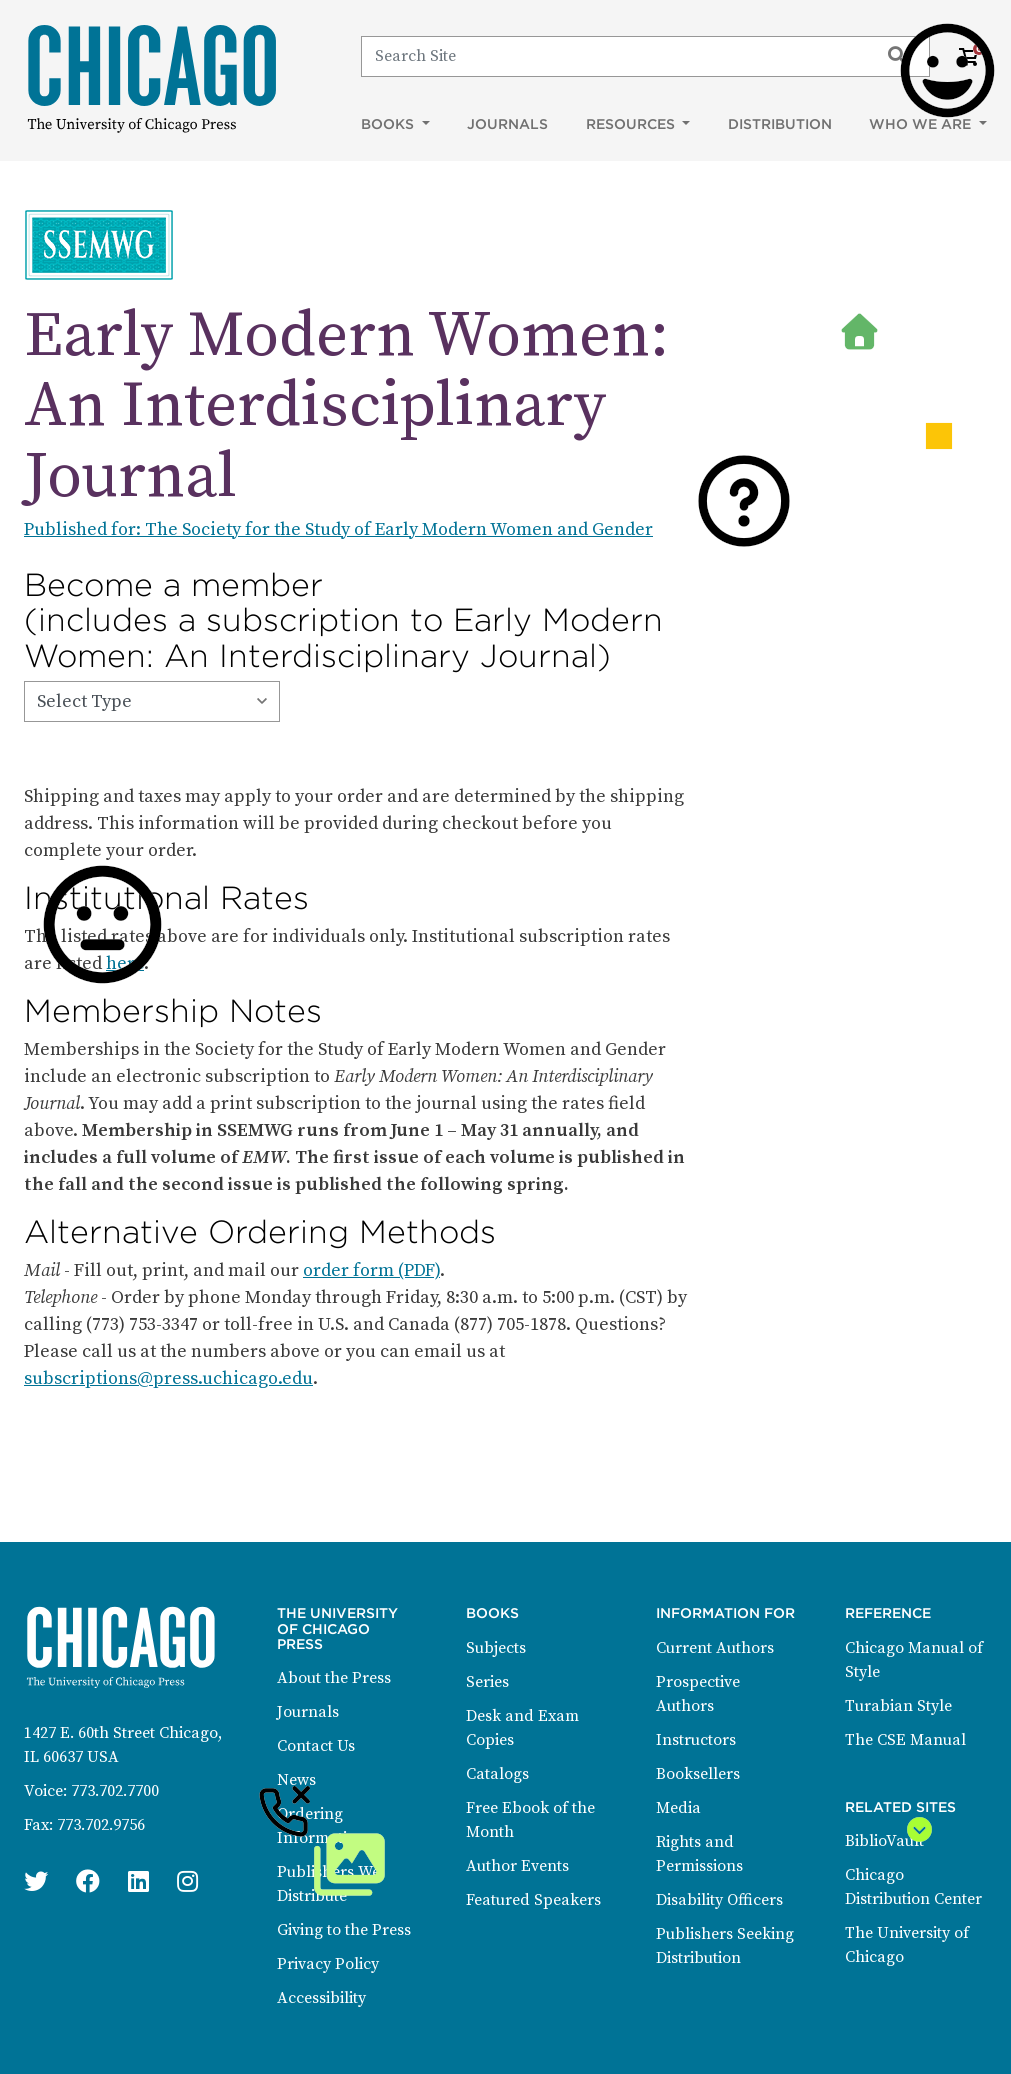 The height and width of the screenshot is (2074, 1011). What do you see at coordinates (859, 331) in the screenshot?
I see `navigate to home screen` at bounding box center [859, 331].